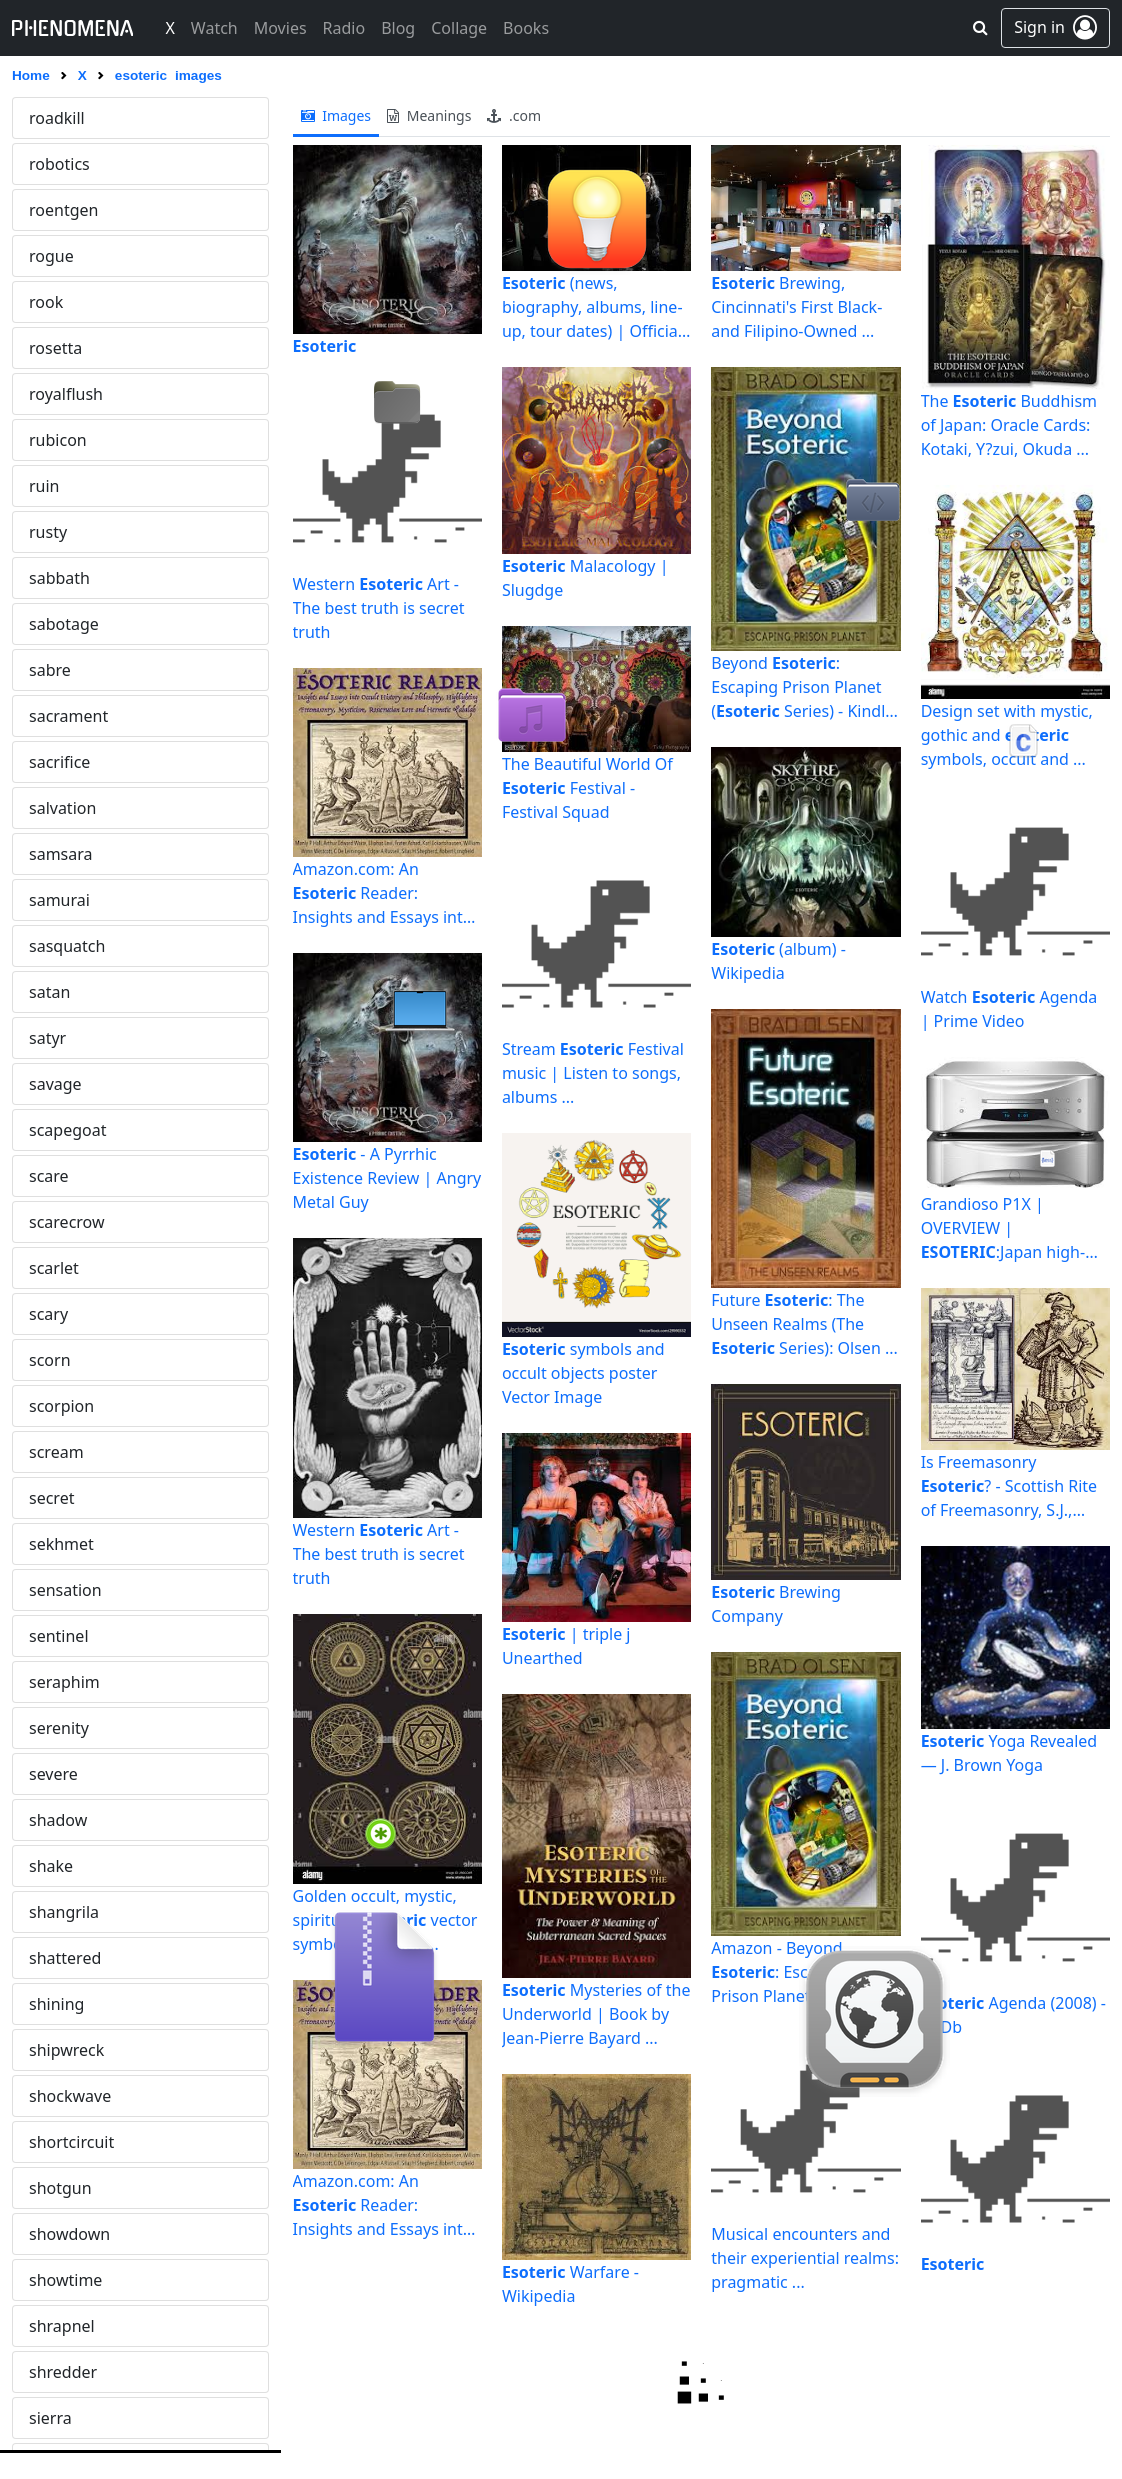 The height and width of the screenshot is (2479, 1122). I want to click on open your code projects folder, so click(873, 500).